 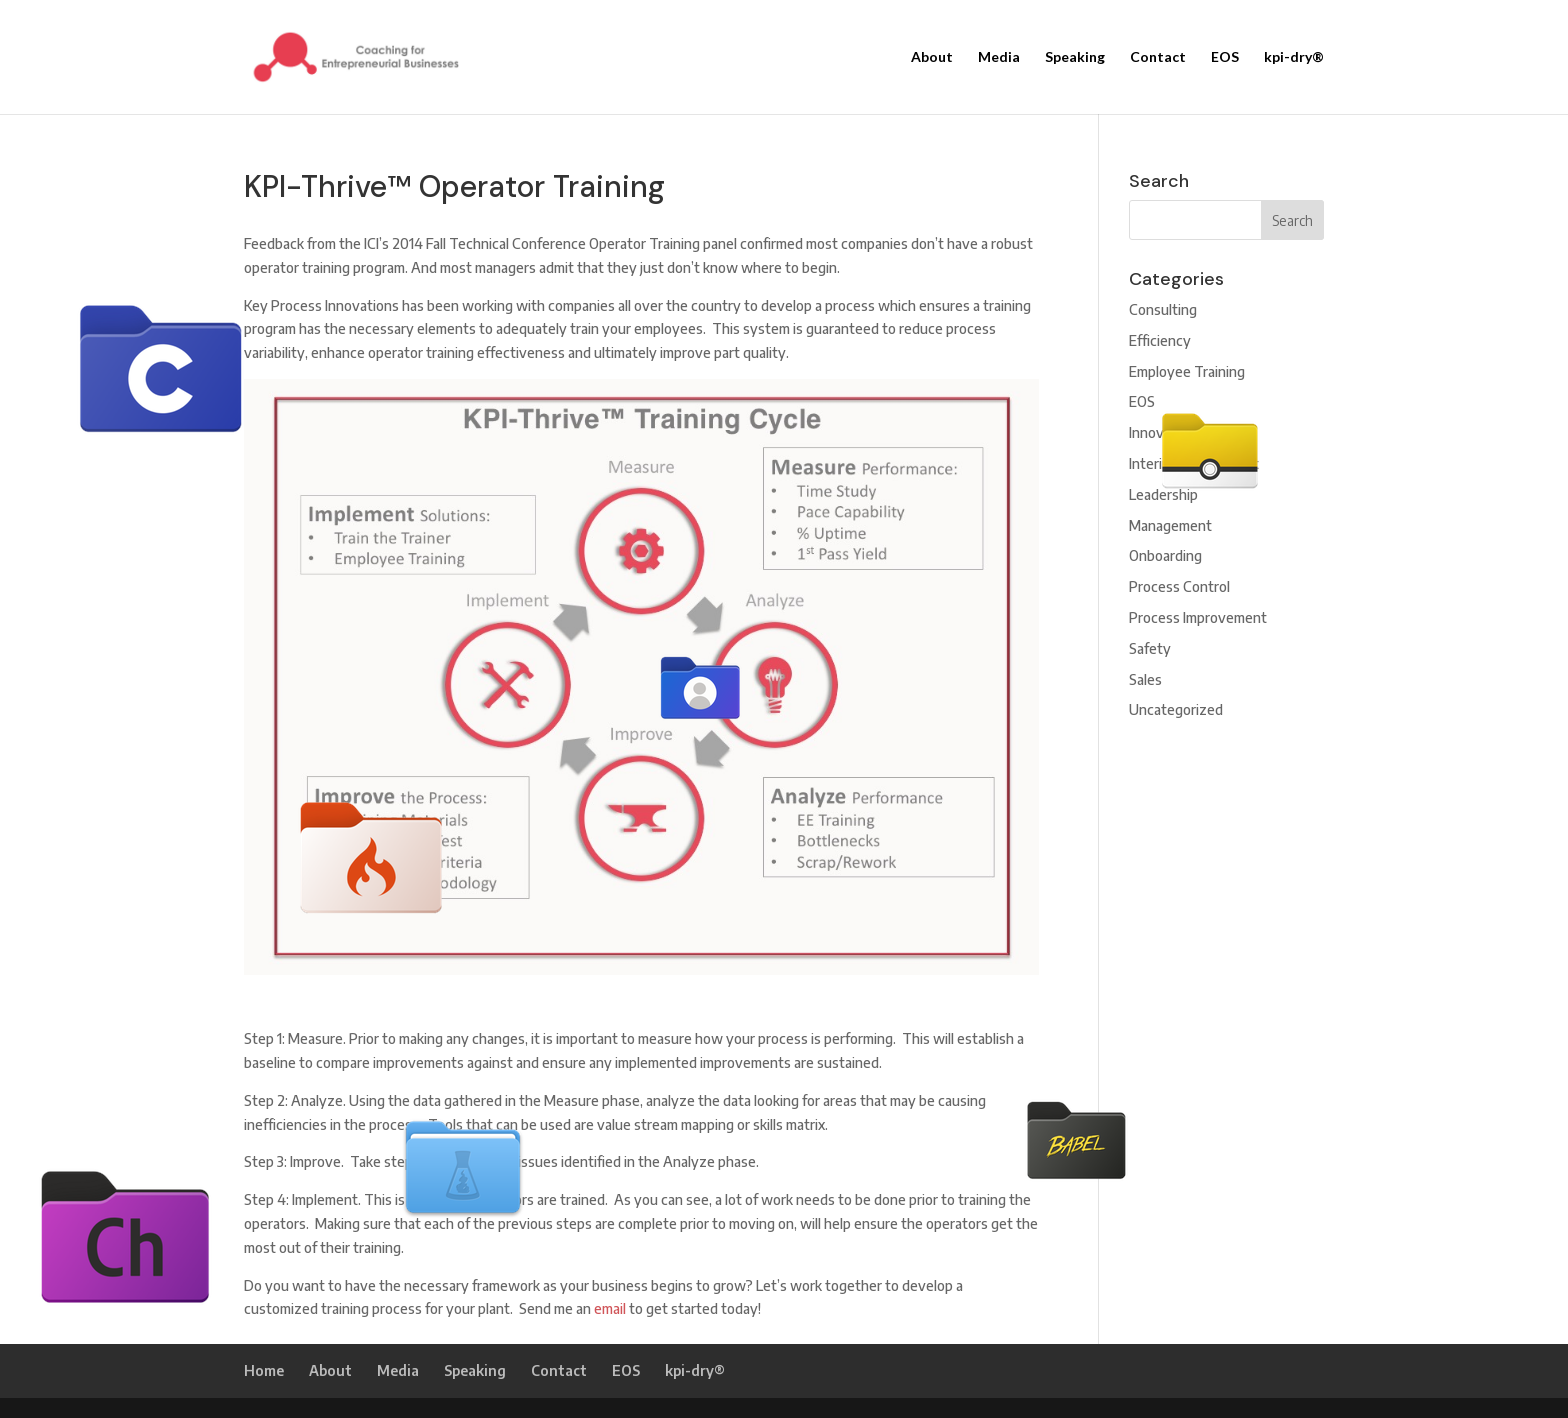 What do you see at coordinates (370, 861) in the screenshot?
I see `codeigniter framework project folder` at bounding box center [370, 861].